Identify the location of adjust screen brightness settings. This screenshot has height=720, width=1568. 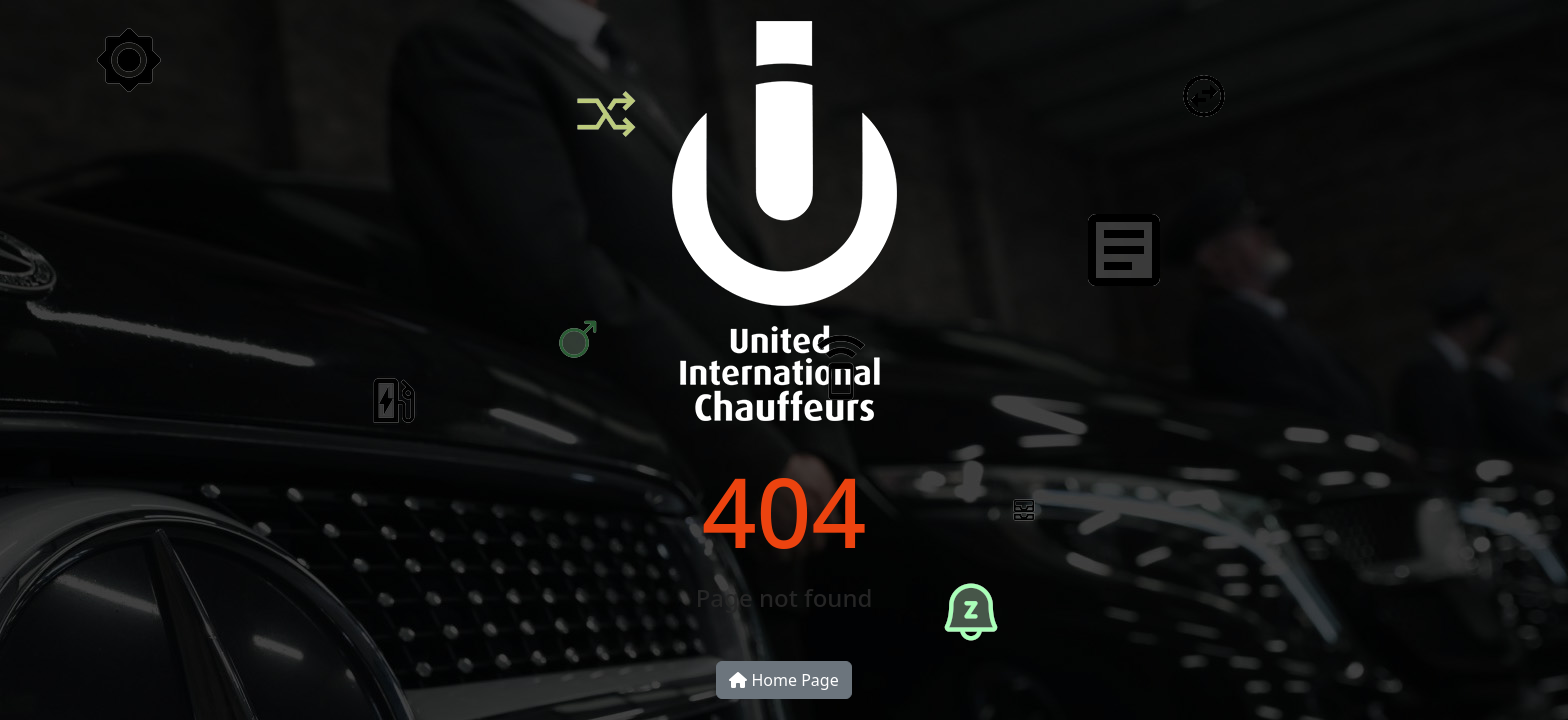
(129, 60).